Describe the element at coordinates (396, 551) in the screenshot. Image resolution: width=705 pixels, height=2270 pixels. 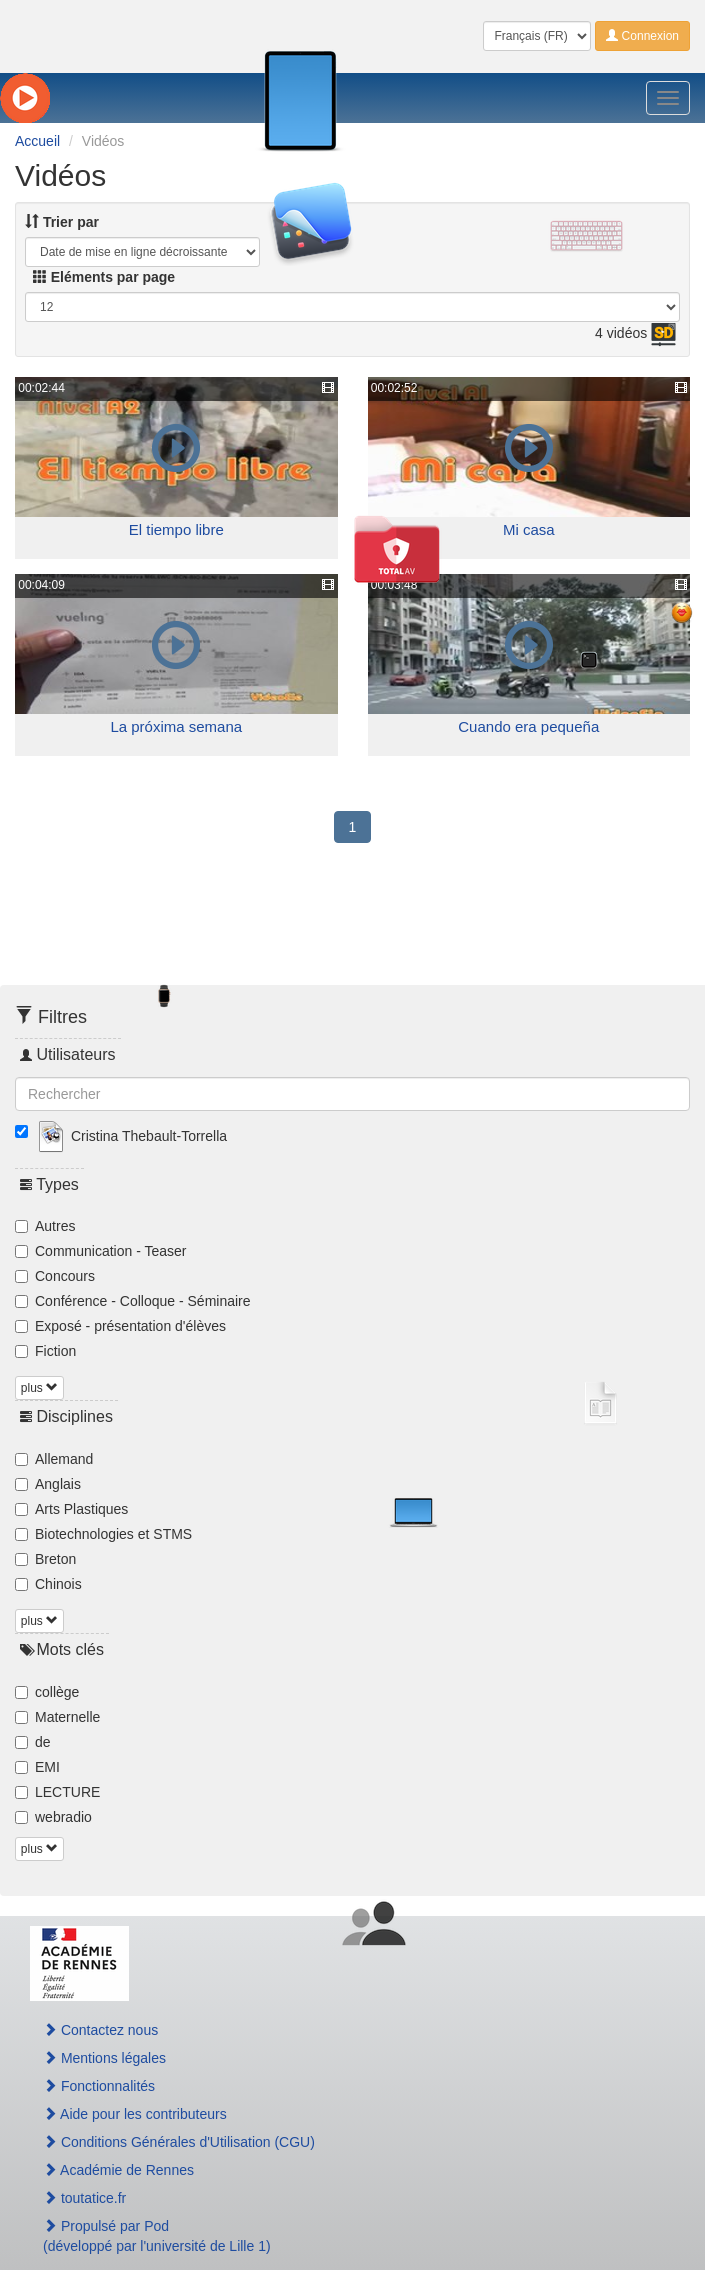
I see `open TotalAV antivirus program folder` at that location.